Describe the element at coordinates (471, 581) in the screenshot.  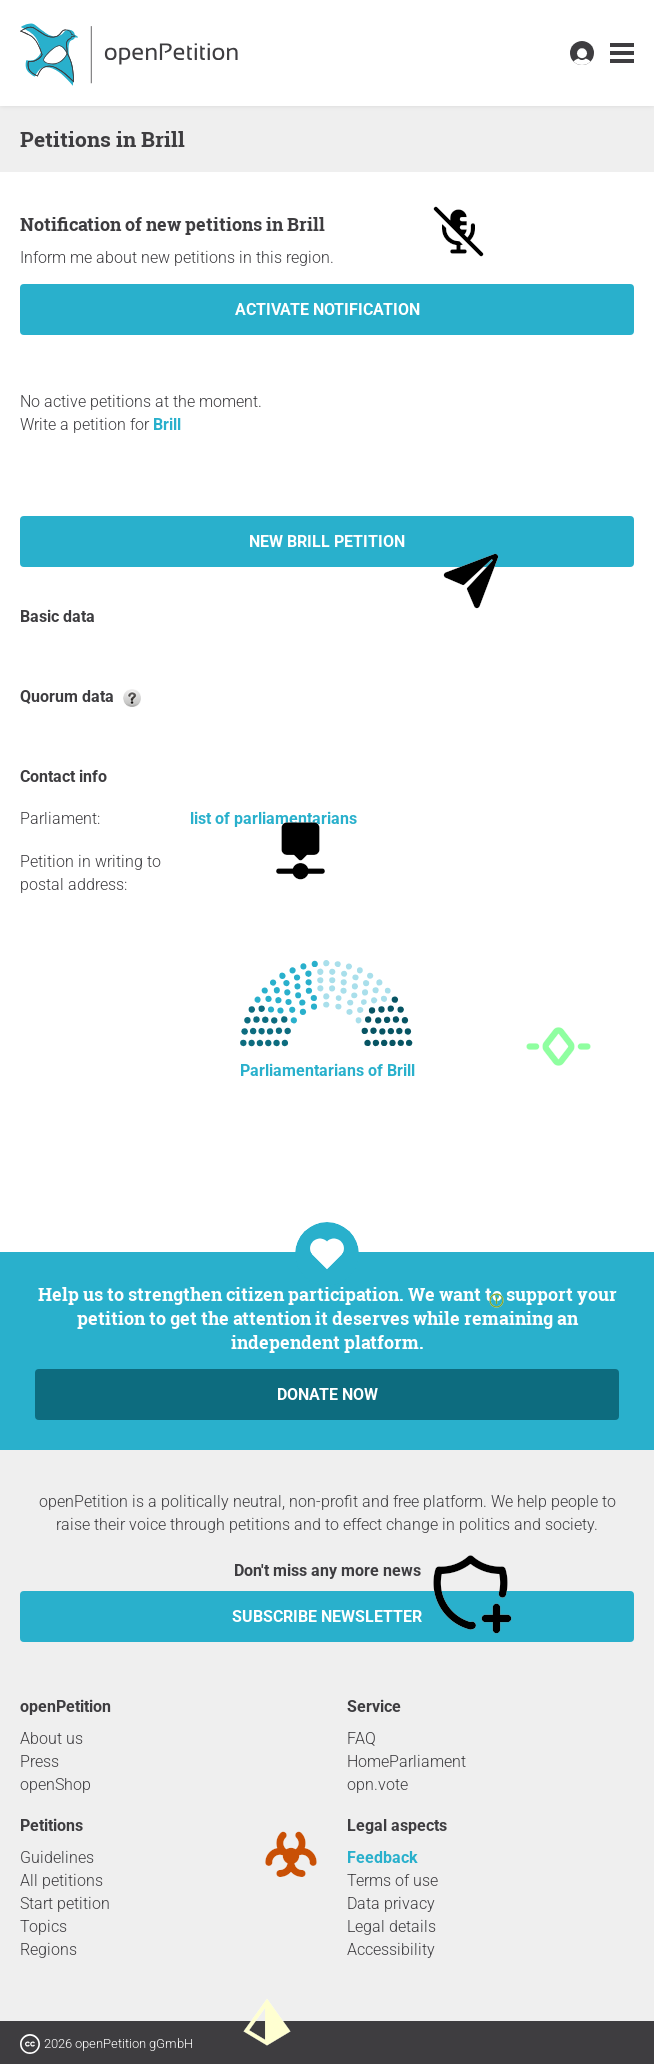
I see `send a message` at that location.